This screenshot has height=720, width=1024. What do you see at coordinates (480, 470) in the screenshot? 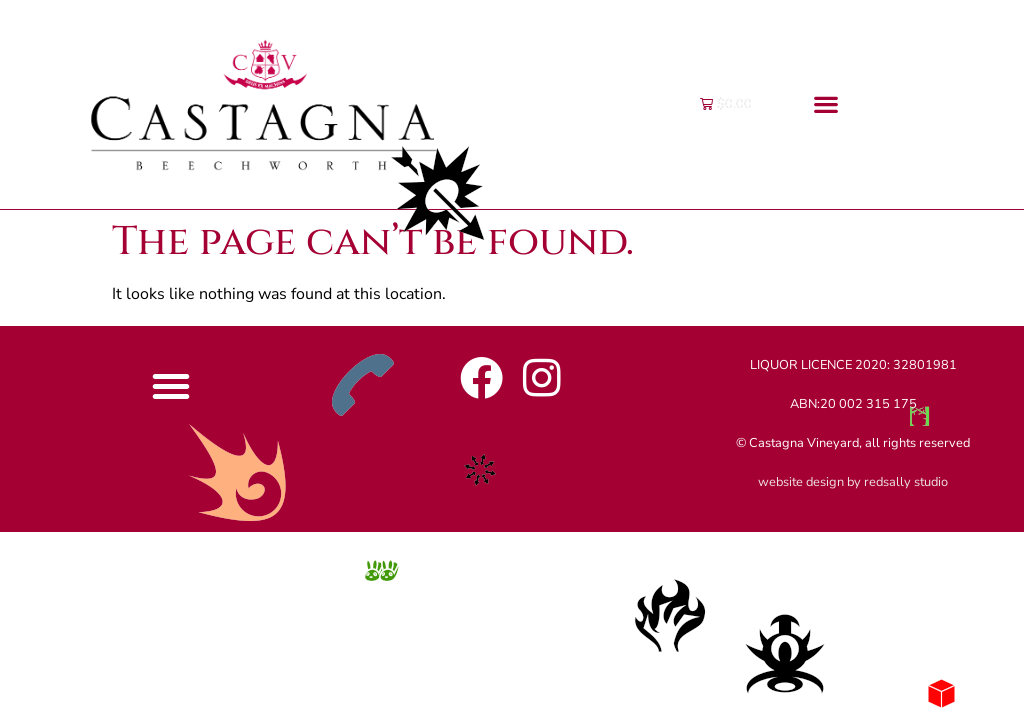
I see `expand or distribute items outward` at bounding box center [480, 470].